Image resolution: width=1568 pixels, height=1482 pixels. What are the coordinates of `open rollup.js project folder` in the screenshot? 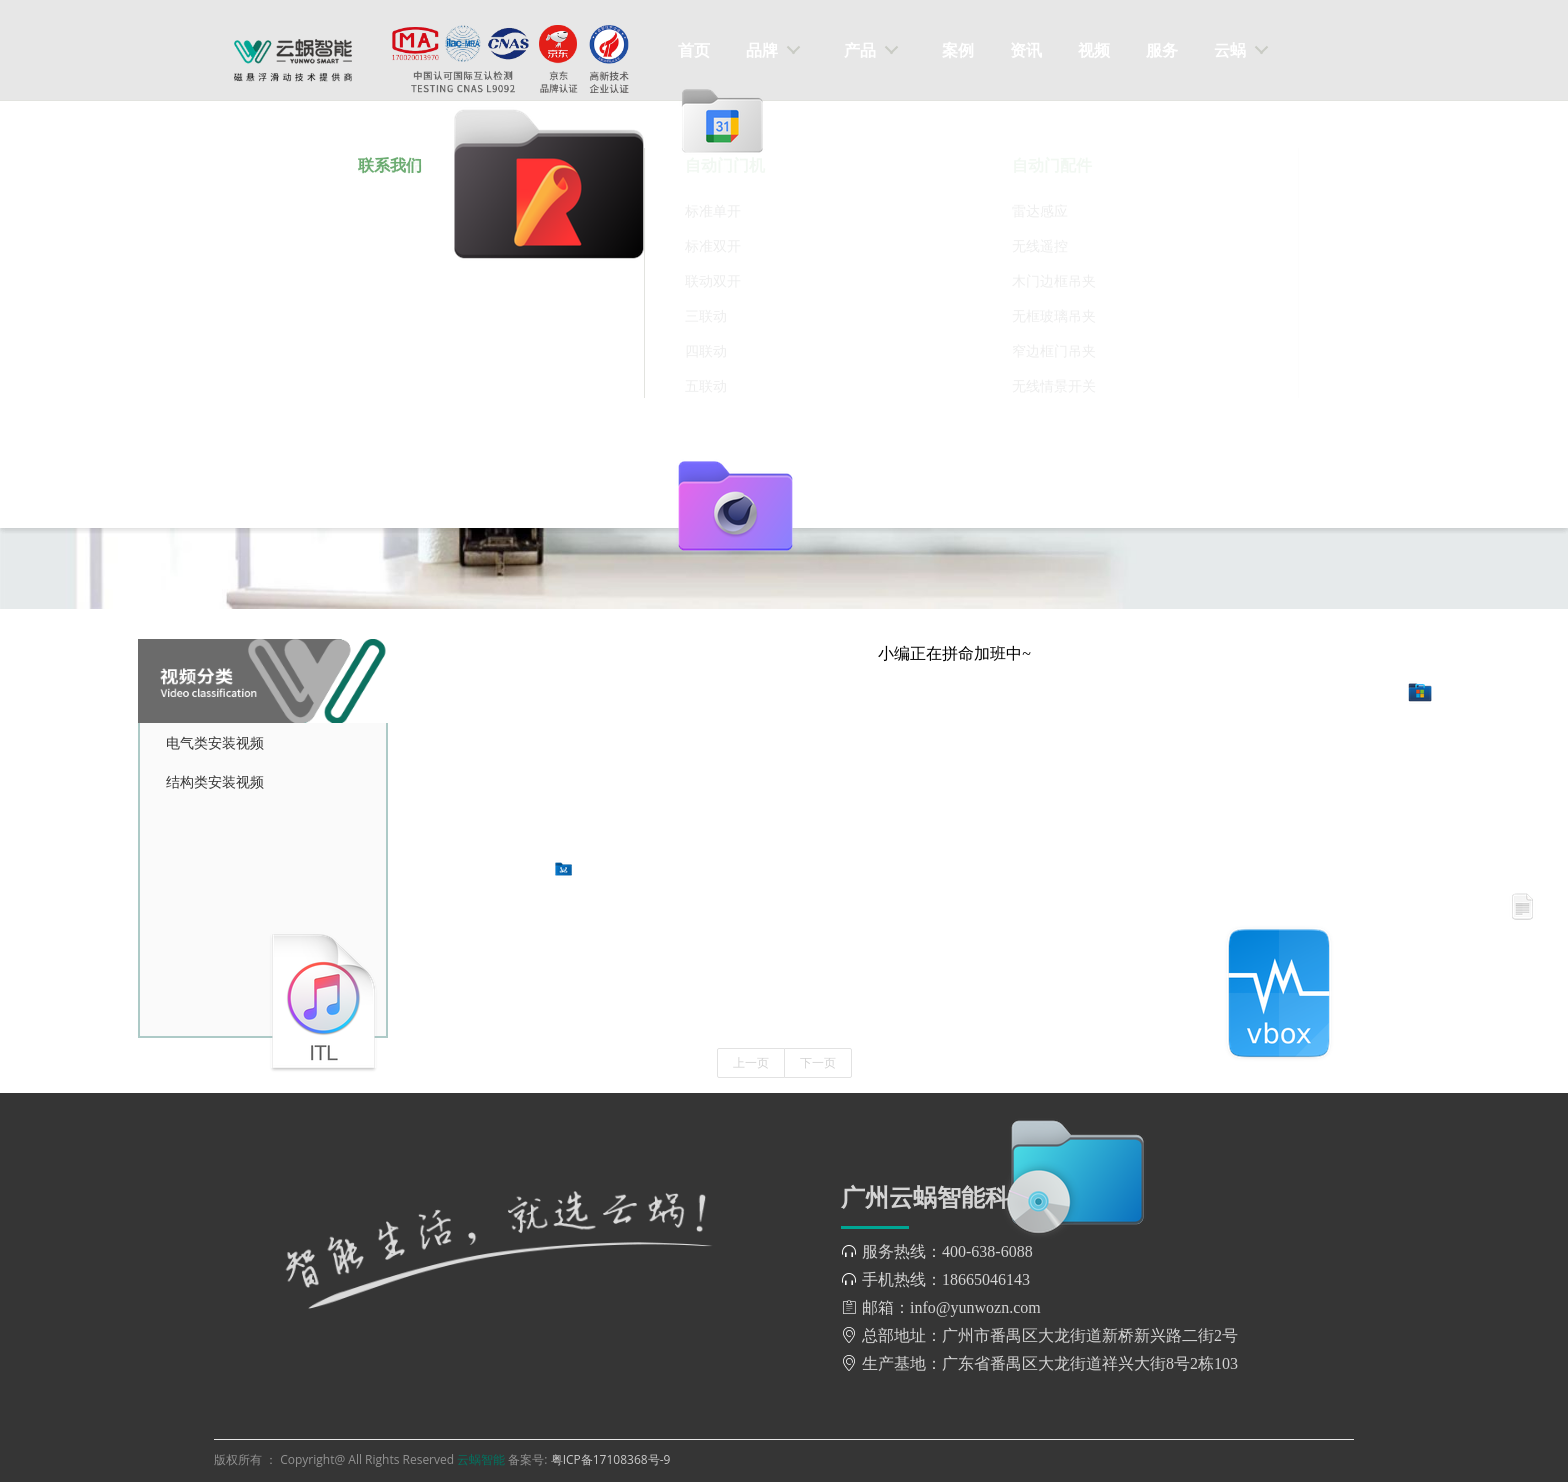 It's located at (548, 189).